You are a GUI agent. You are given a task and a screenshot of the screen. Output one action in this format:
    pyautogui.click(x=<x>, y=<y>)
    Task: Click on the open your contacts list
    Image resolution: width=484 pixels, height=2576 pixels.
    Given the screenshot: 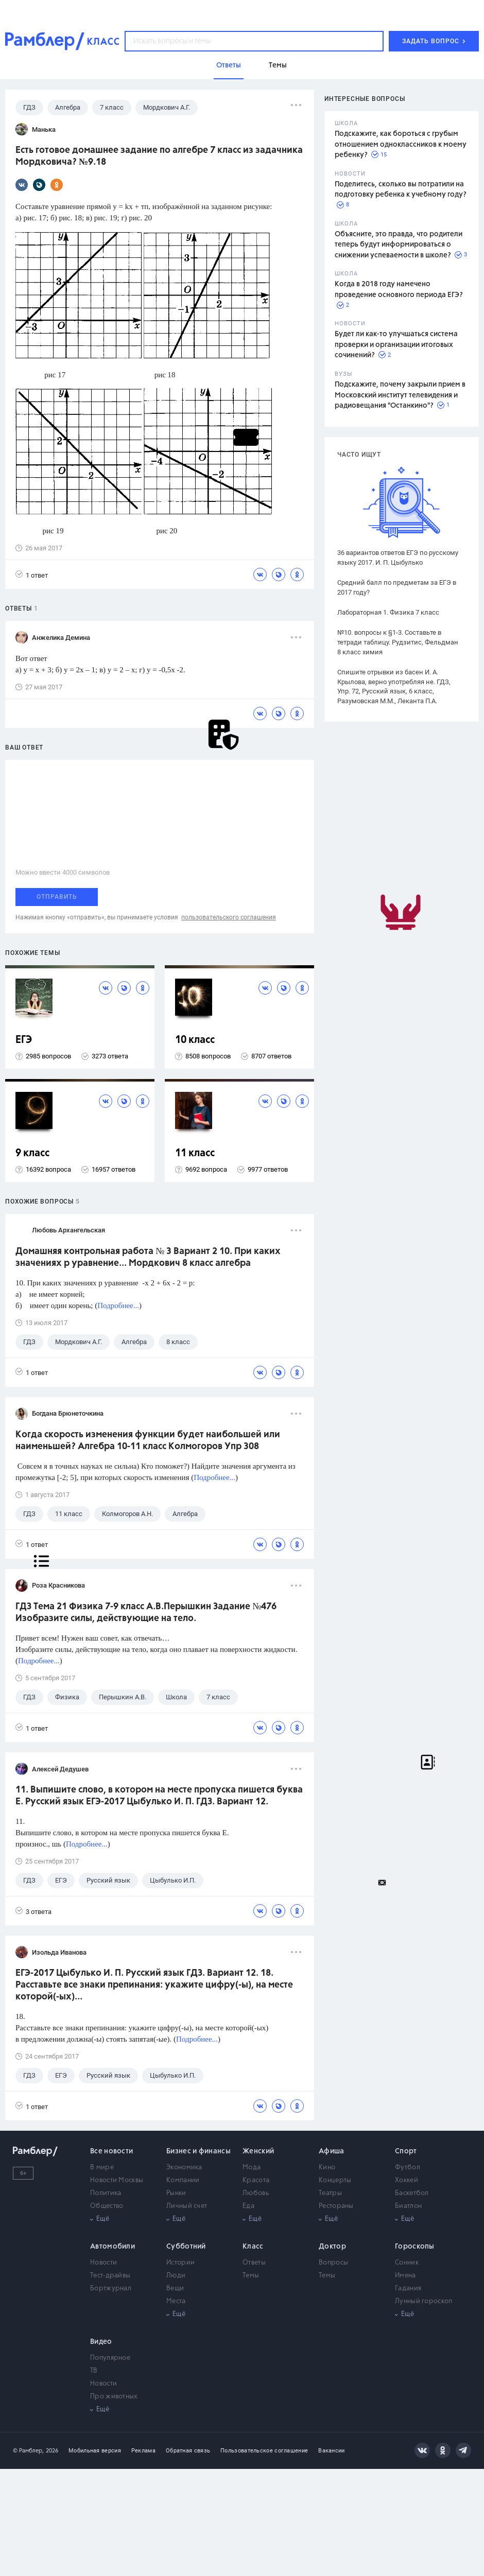 What is the action you would take?
    pyautogui.click(x=427, y=1762)
    